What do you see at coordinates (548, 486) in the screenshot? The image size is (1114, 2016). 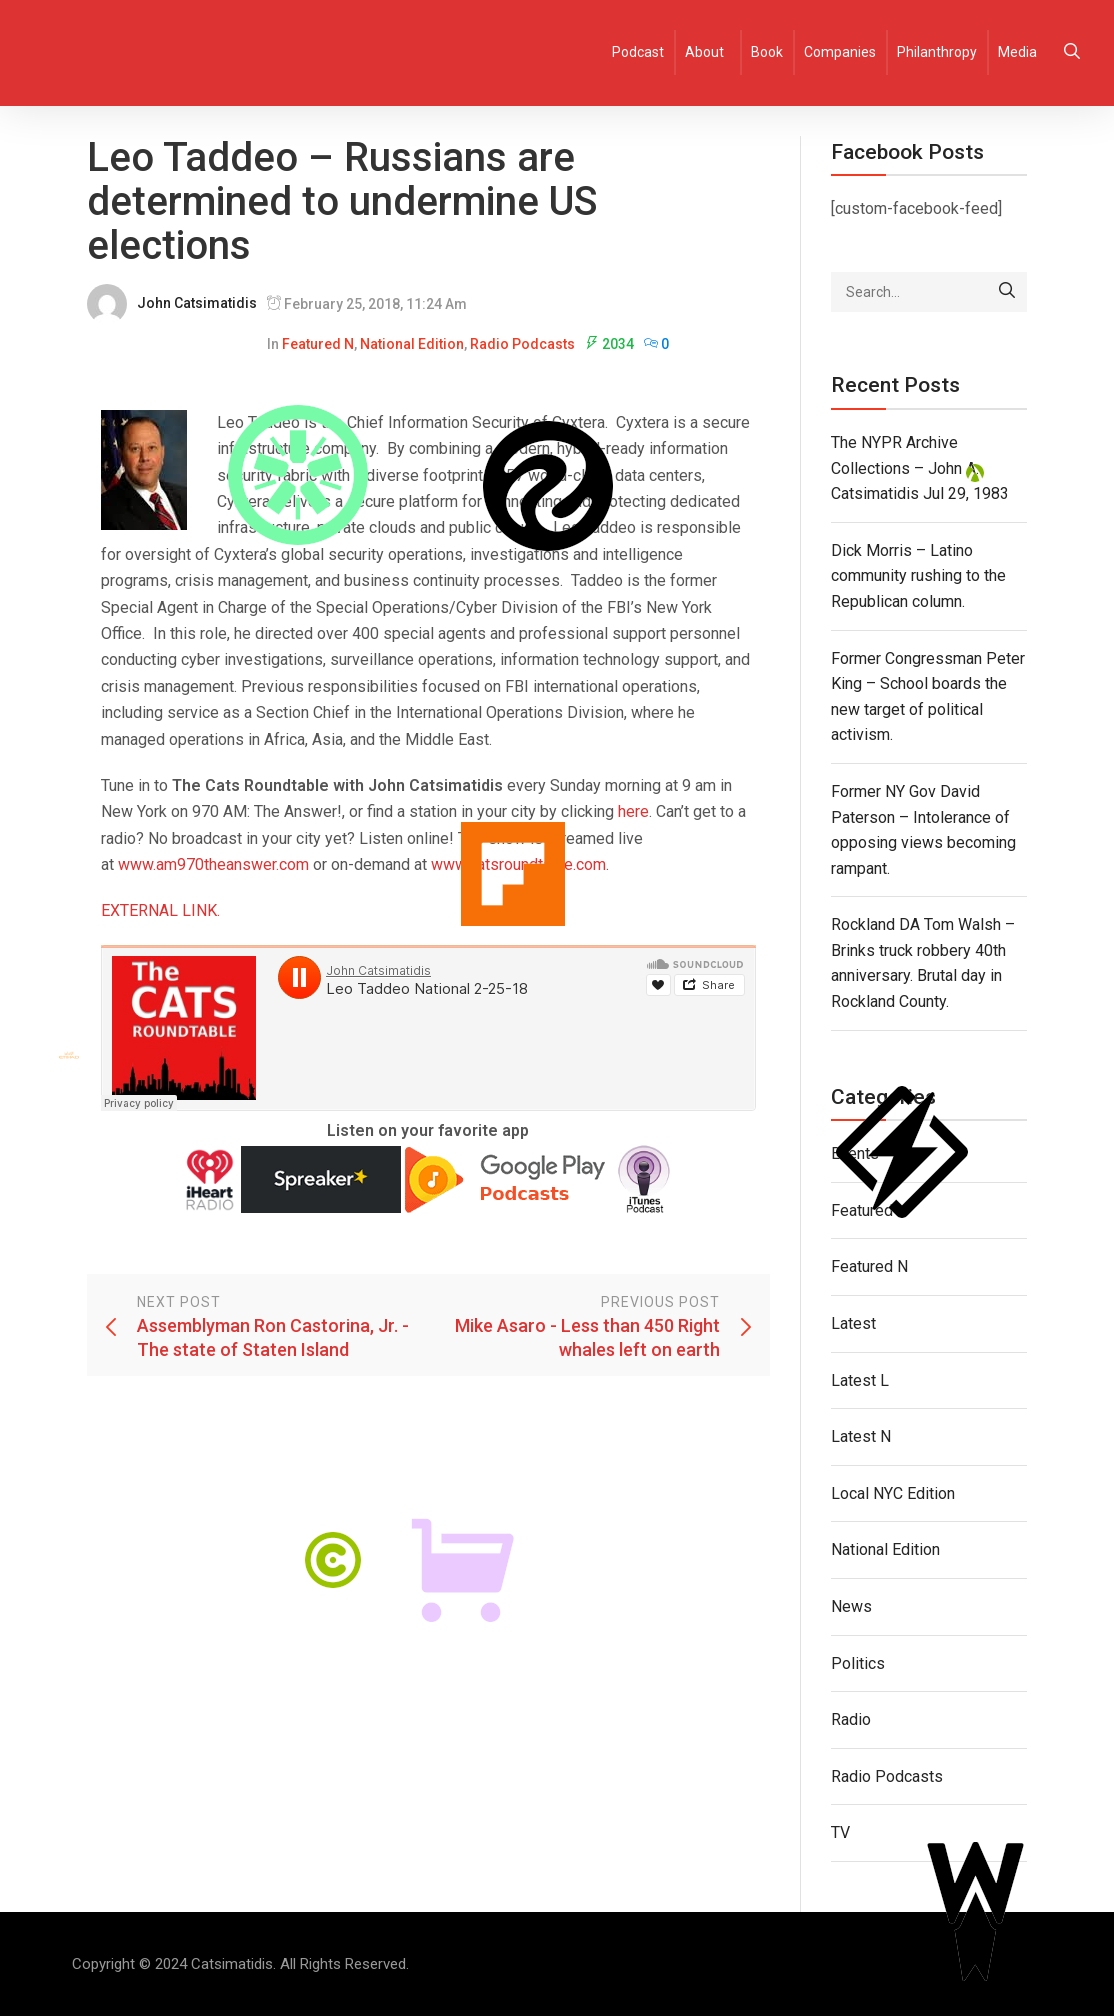 I see `open Roboflow app or website` at bounding box center [548, 486].